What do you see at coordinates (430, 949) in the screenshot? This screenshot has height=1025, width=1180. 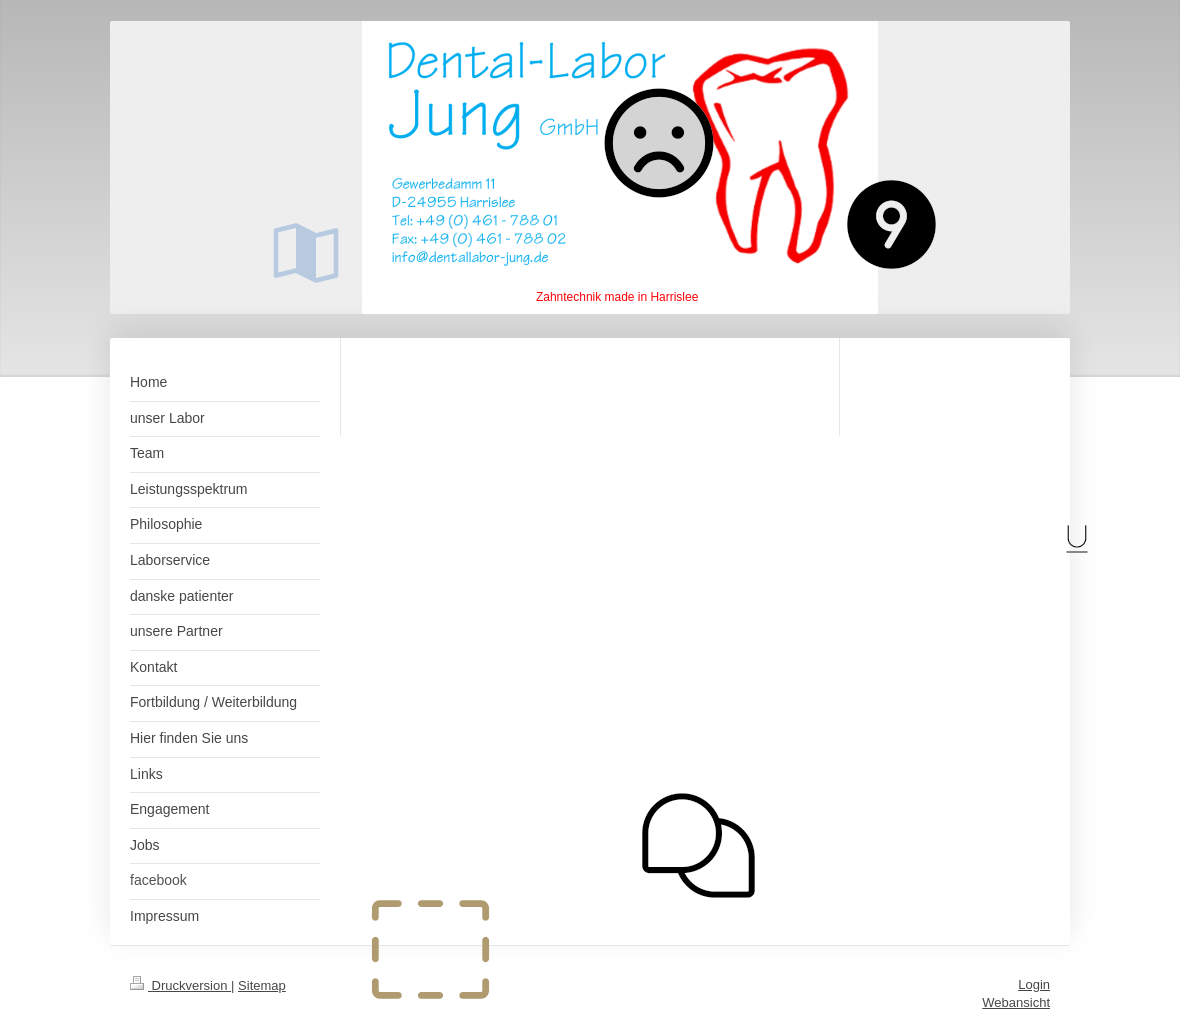 I see `select or define a region` at bounding box center [430, 949].